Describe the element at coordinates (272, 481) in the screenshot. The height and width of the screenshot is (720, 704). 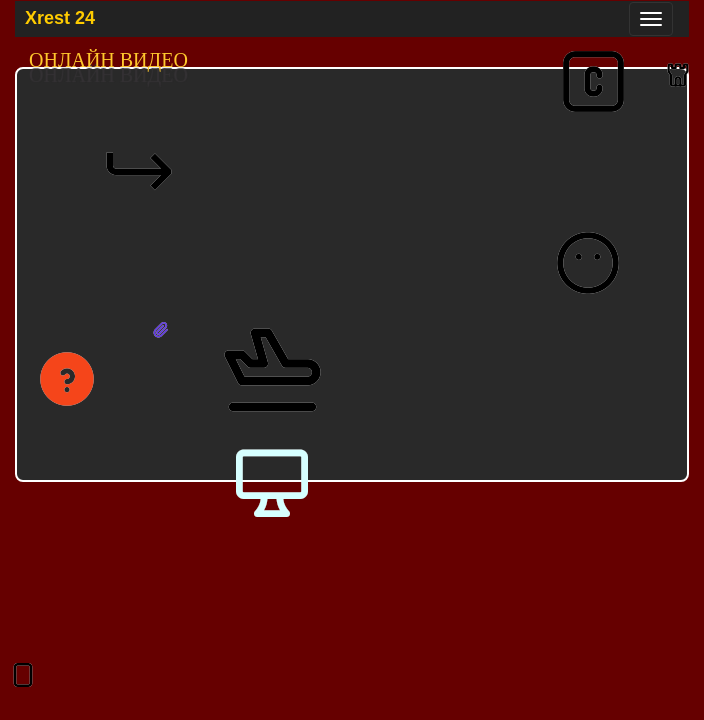
I see `view desktop version of site` at that location.